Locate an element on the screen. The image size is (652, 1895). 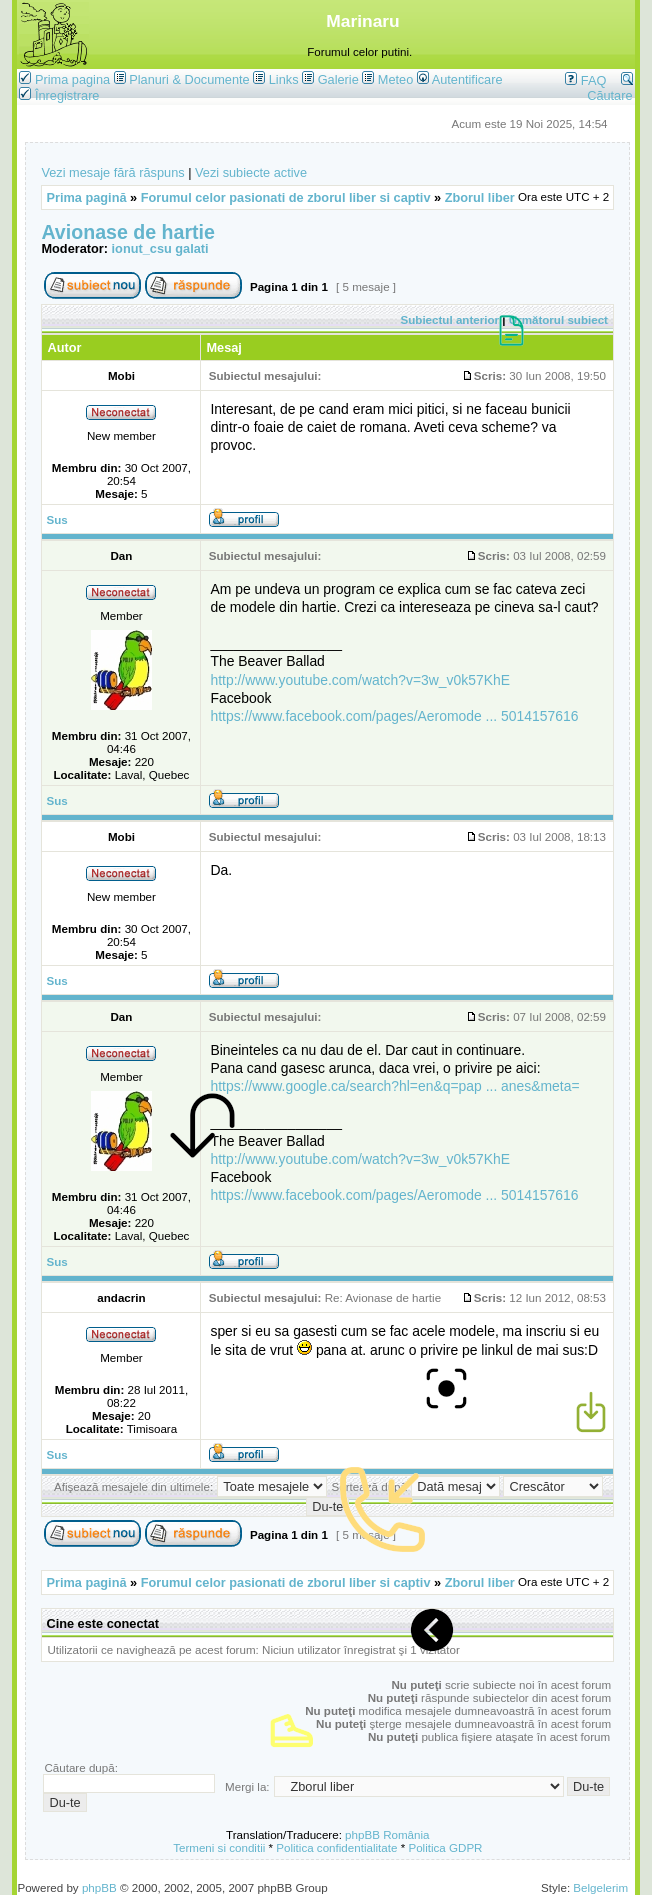
download file to device is located at coordinates (591, 1412).